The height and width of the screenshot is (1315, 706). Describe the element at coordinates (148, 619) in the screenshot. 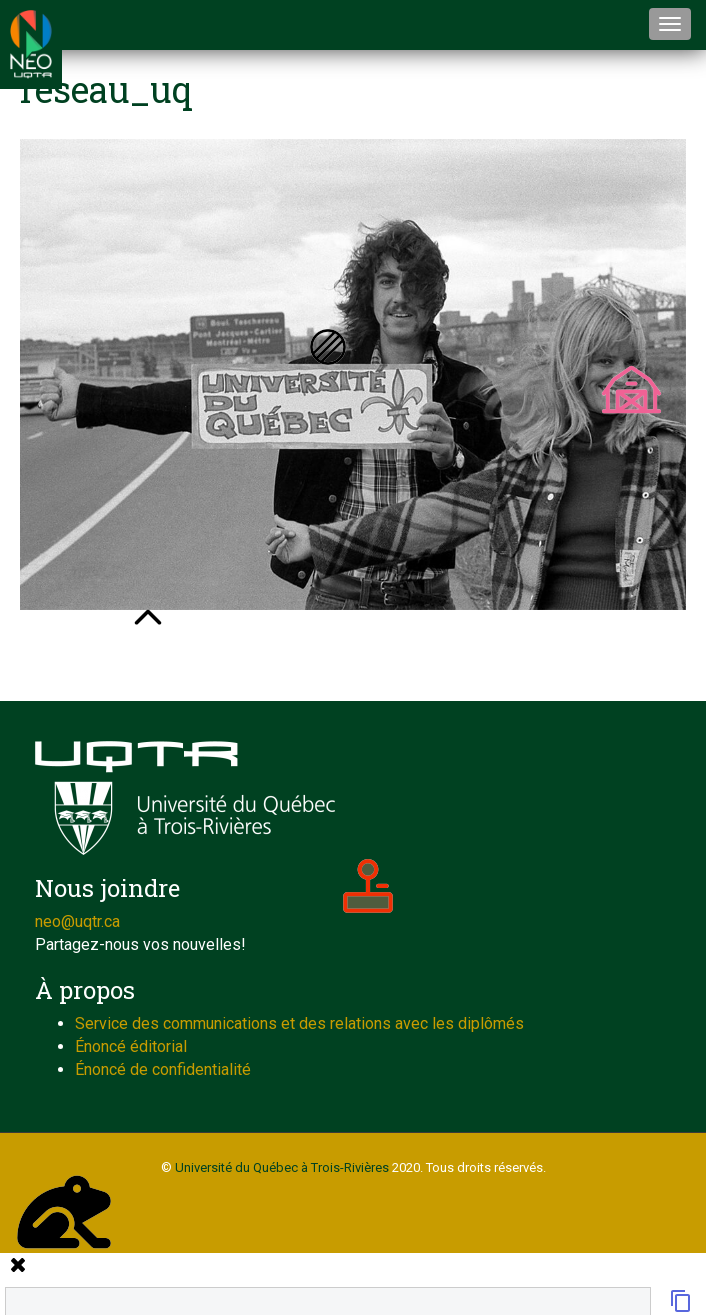

I see `collapse an expanded section` at that location.